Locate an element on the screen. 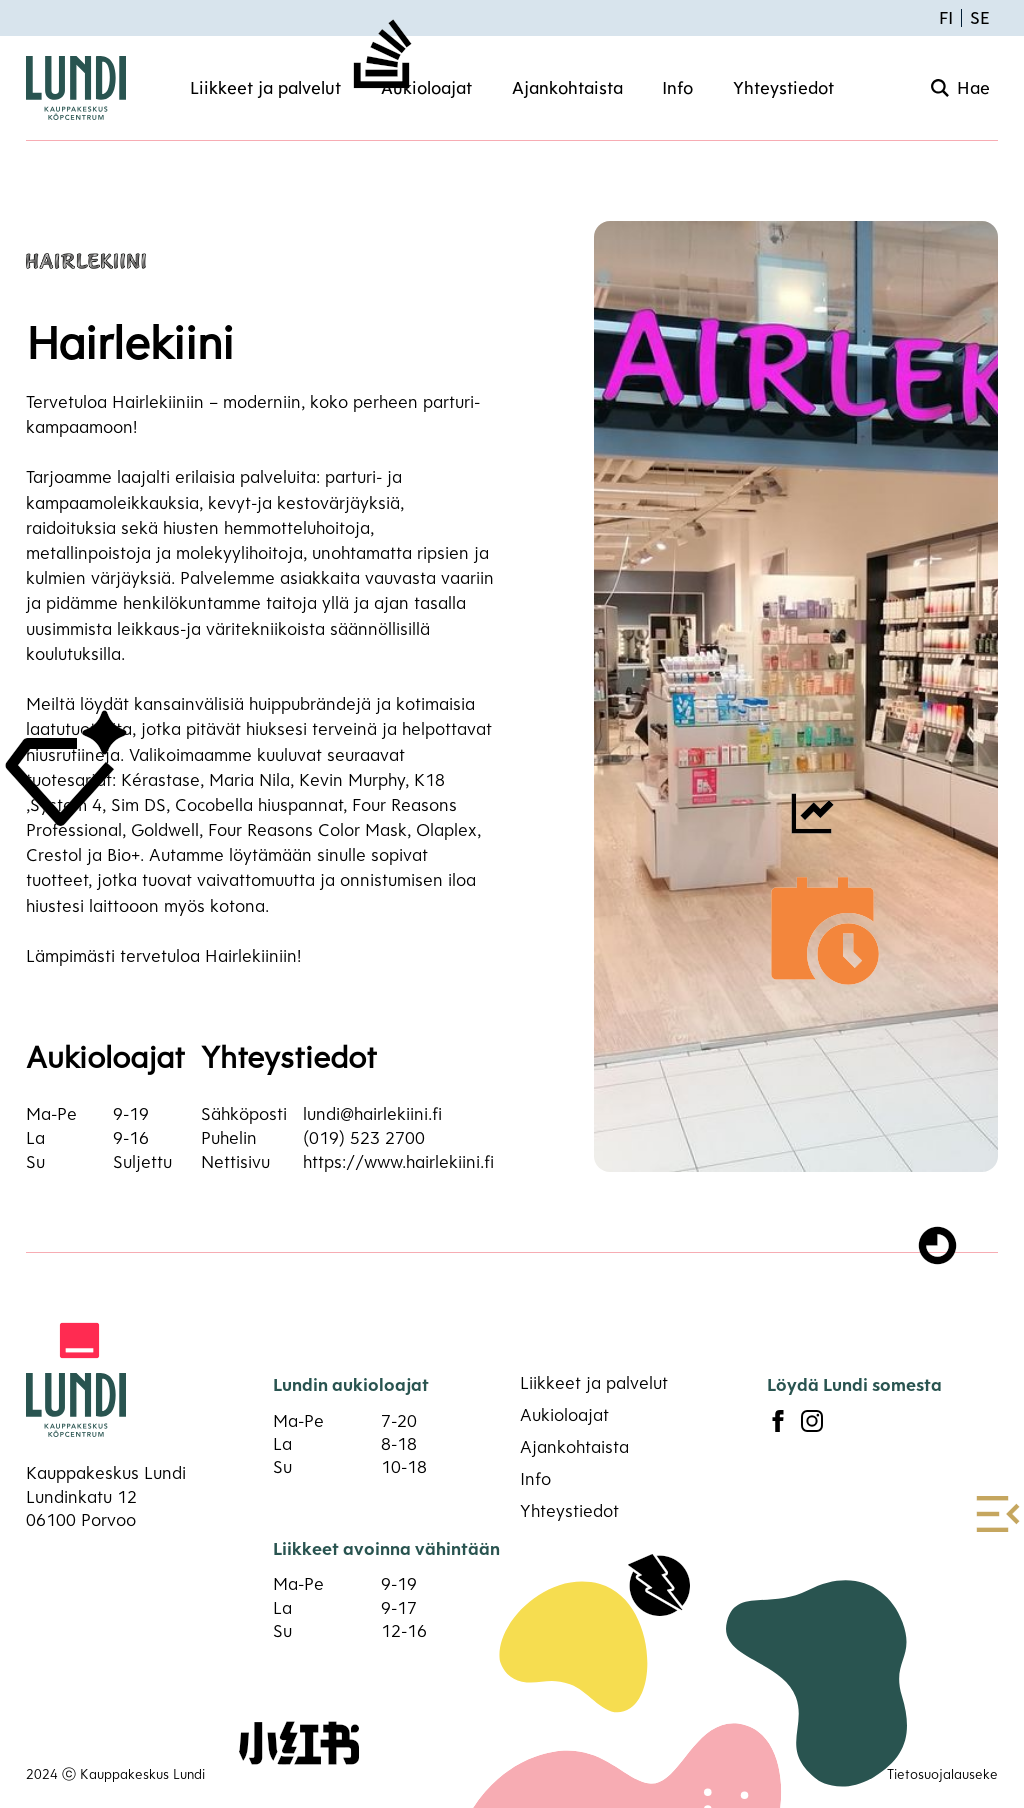  open xiaohongshu app is located at coordinates (299, 1743).